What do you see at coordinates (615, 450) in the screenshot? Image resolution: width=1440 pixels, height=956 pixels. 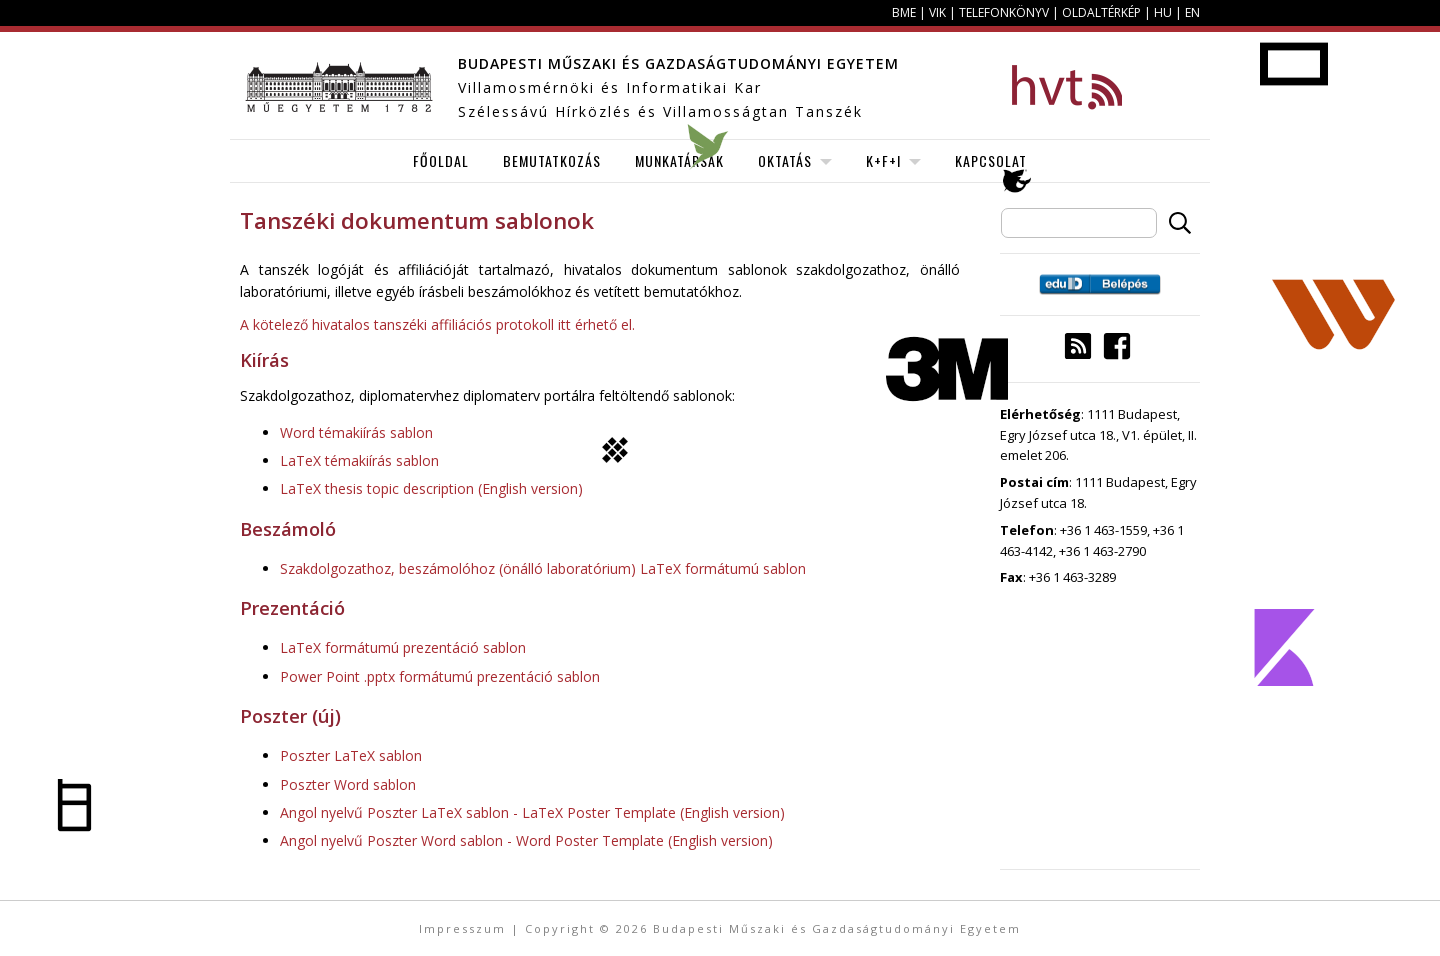 I see `mingw-w64 compiler toolchain logo` at bounding box center [615, 450].